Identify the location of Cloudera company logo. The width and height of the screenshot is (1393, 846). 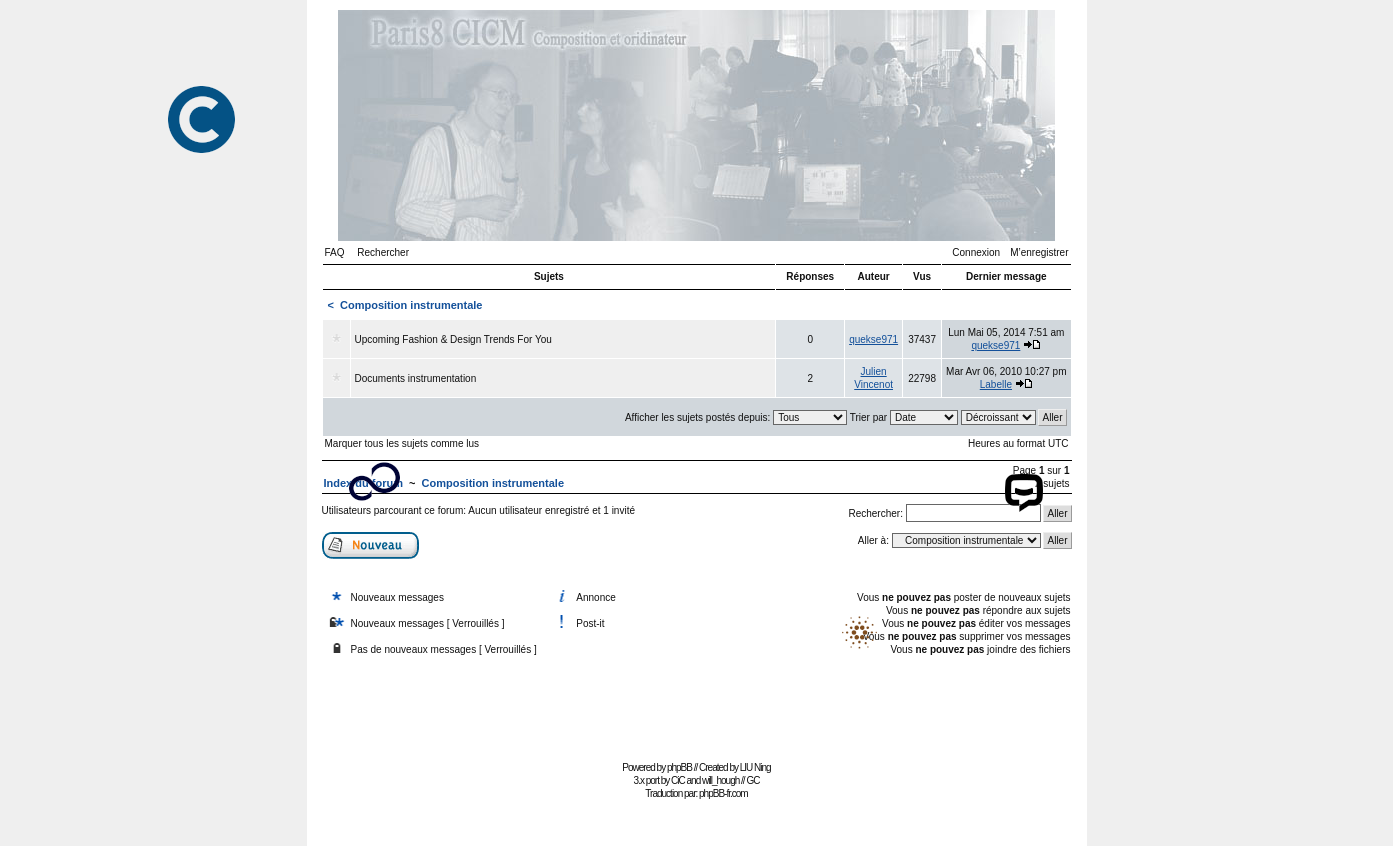
(201, 119).